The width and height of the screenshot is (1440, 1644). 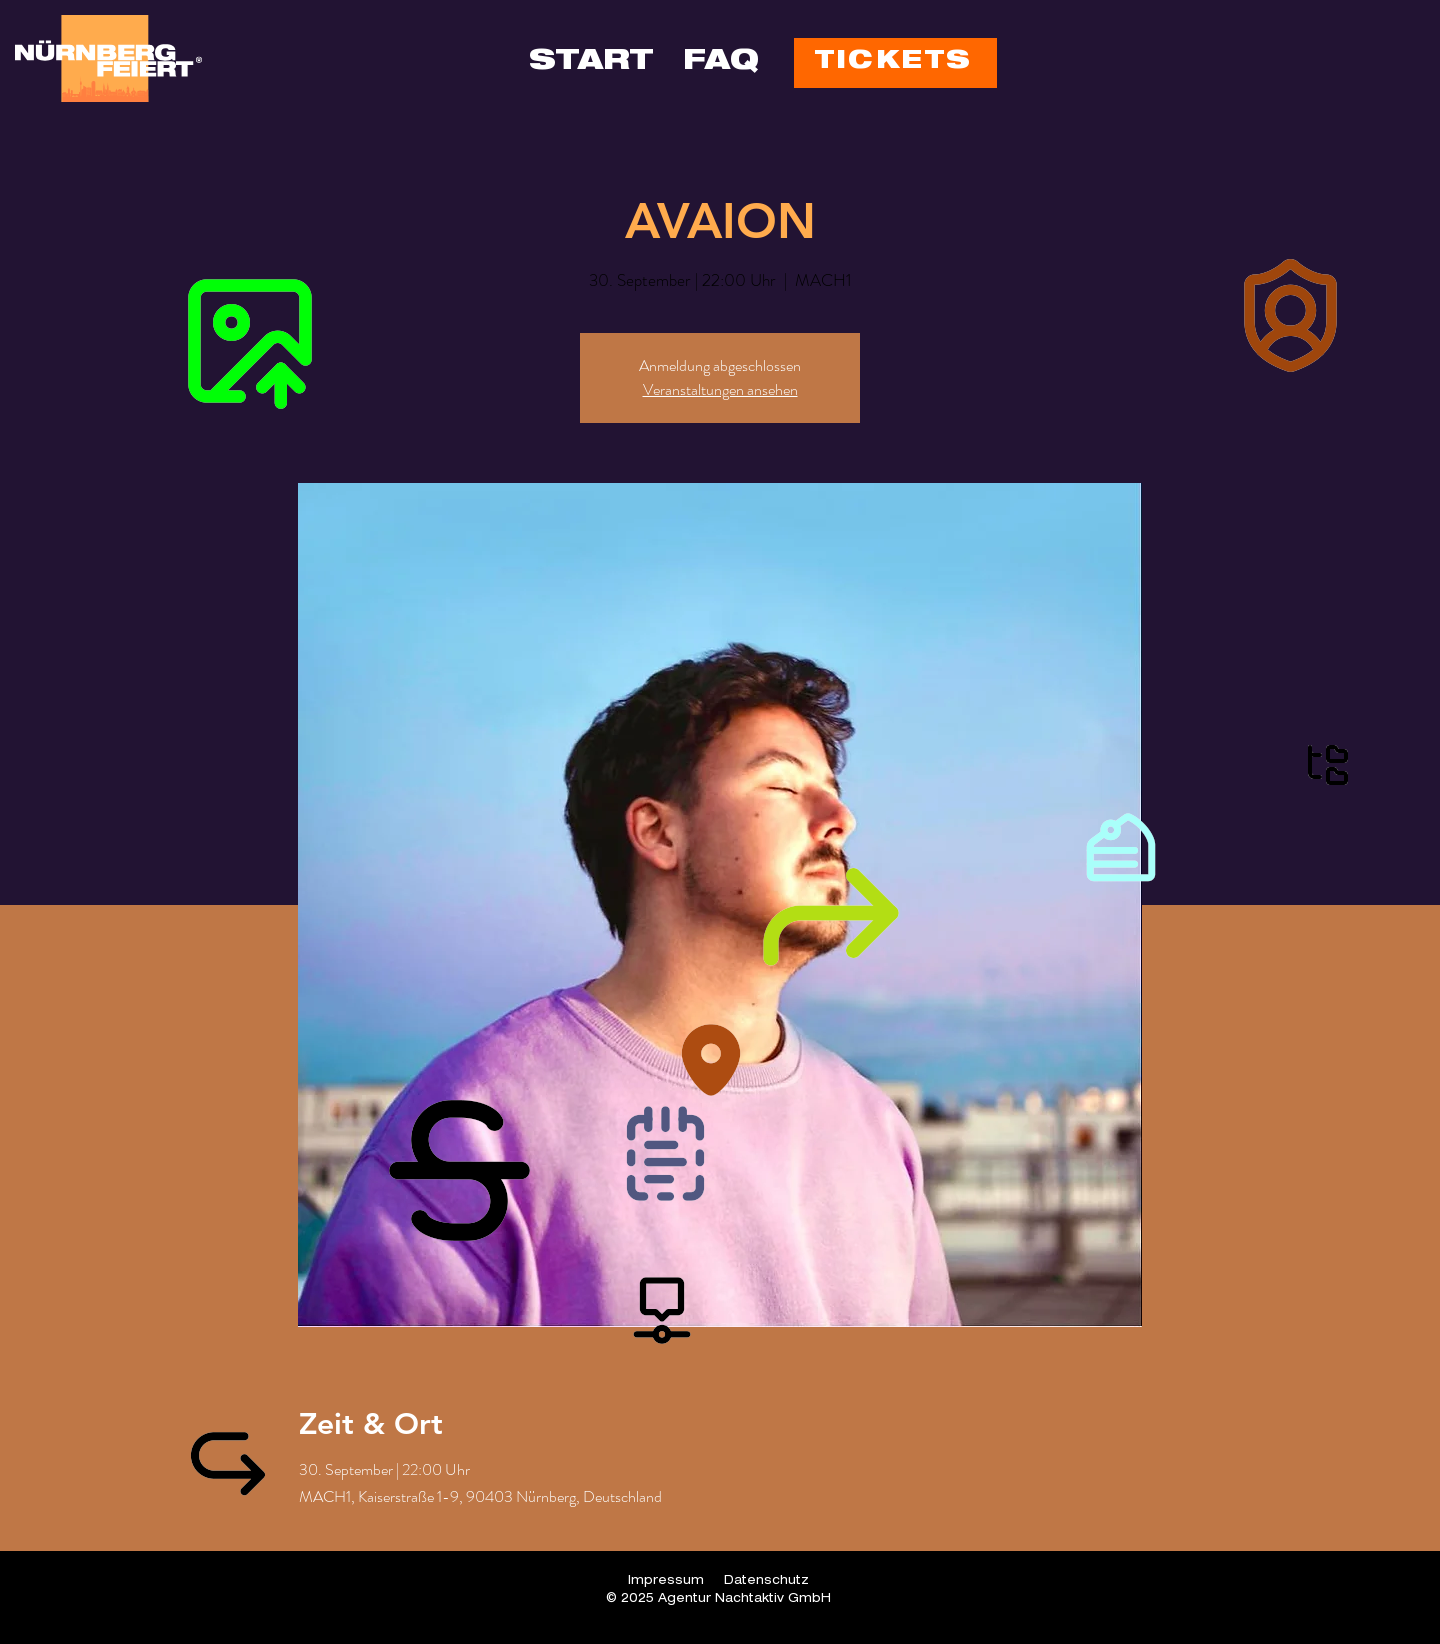 What do you see at coordinates (711, 1060) in the screenshot?
I see `view or share your current location` at bounding box center [711, 1060].